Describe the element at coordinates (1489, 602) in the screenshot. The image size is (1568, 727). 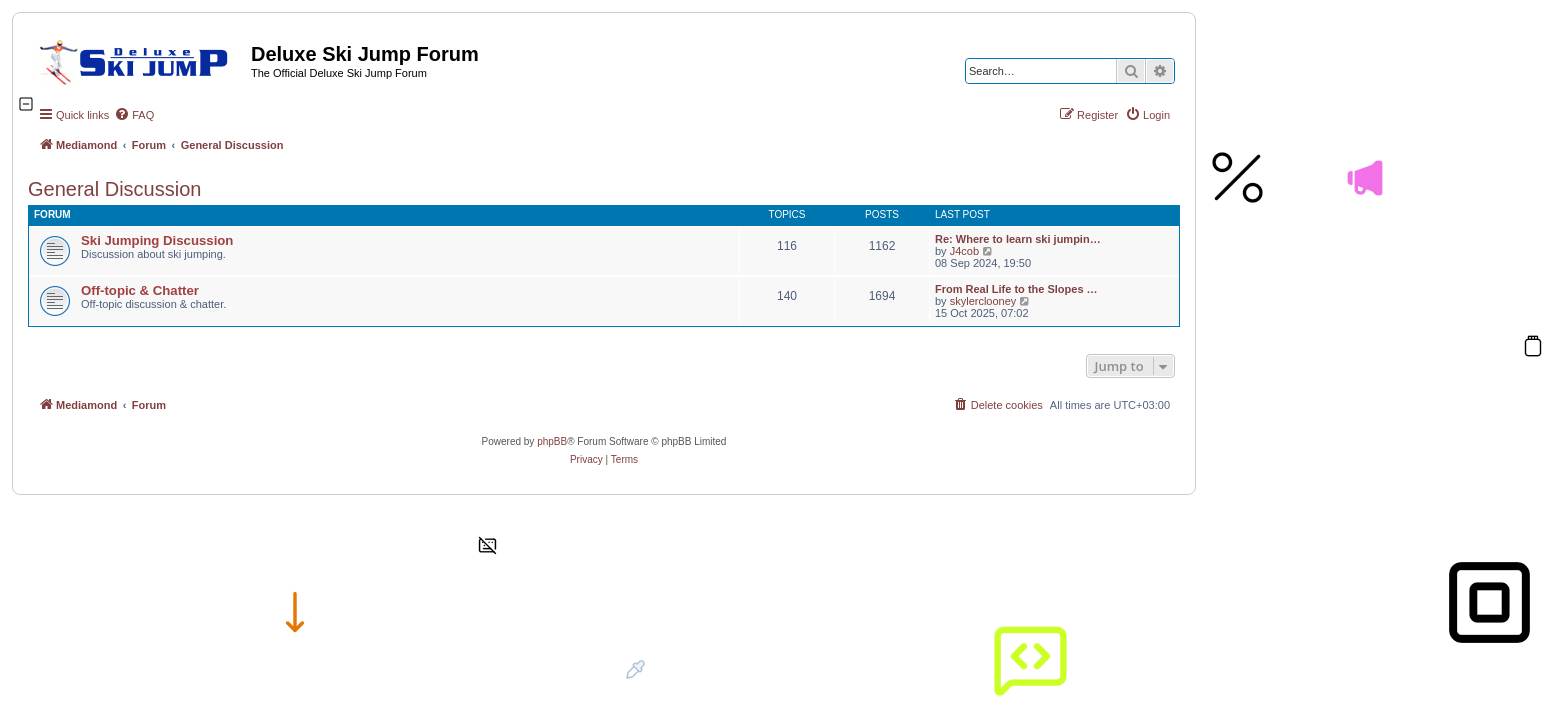
I see `nested container or frame element` at that location.